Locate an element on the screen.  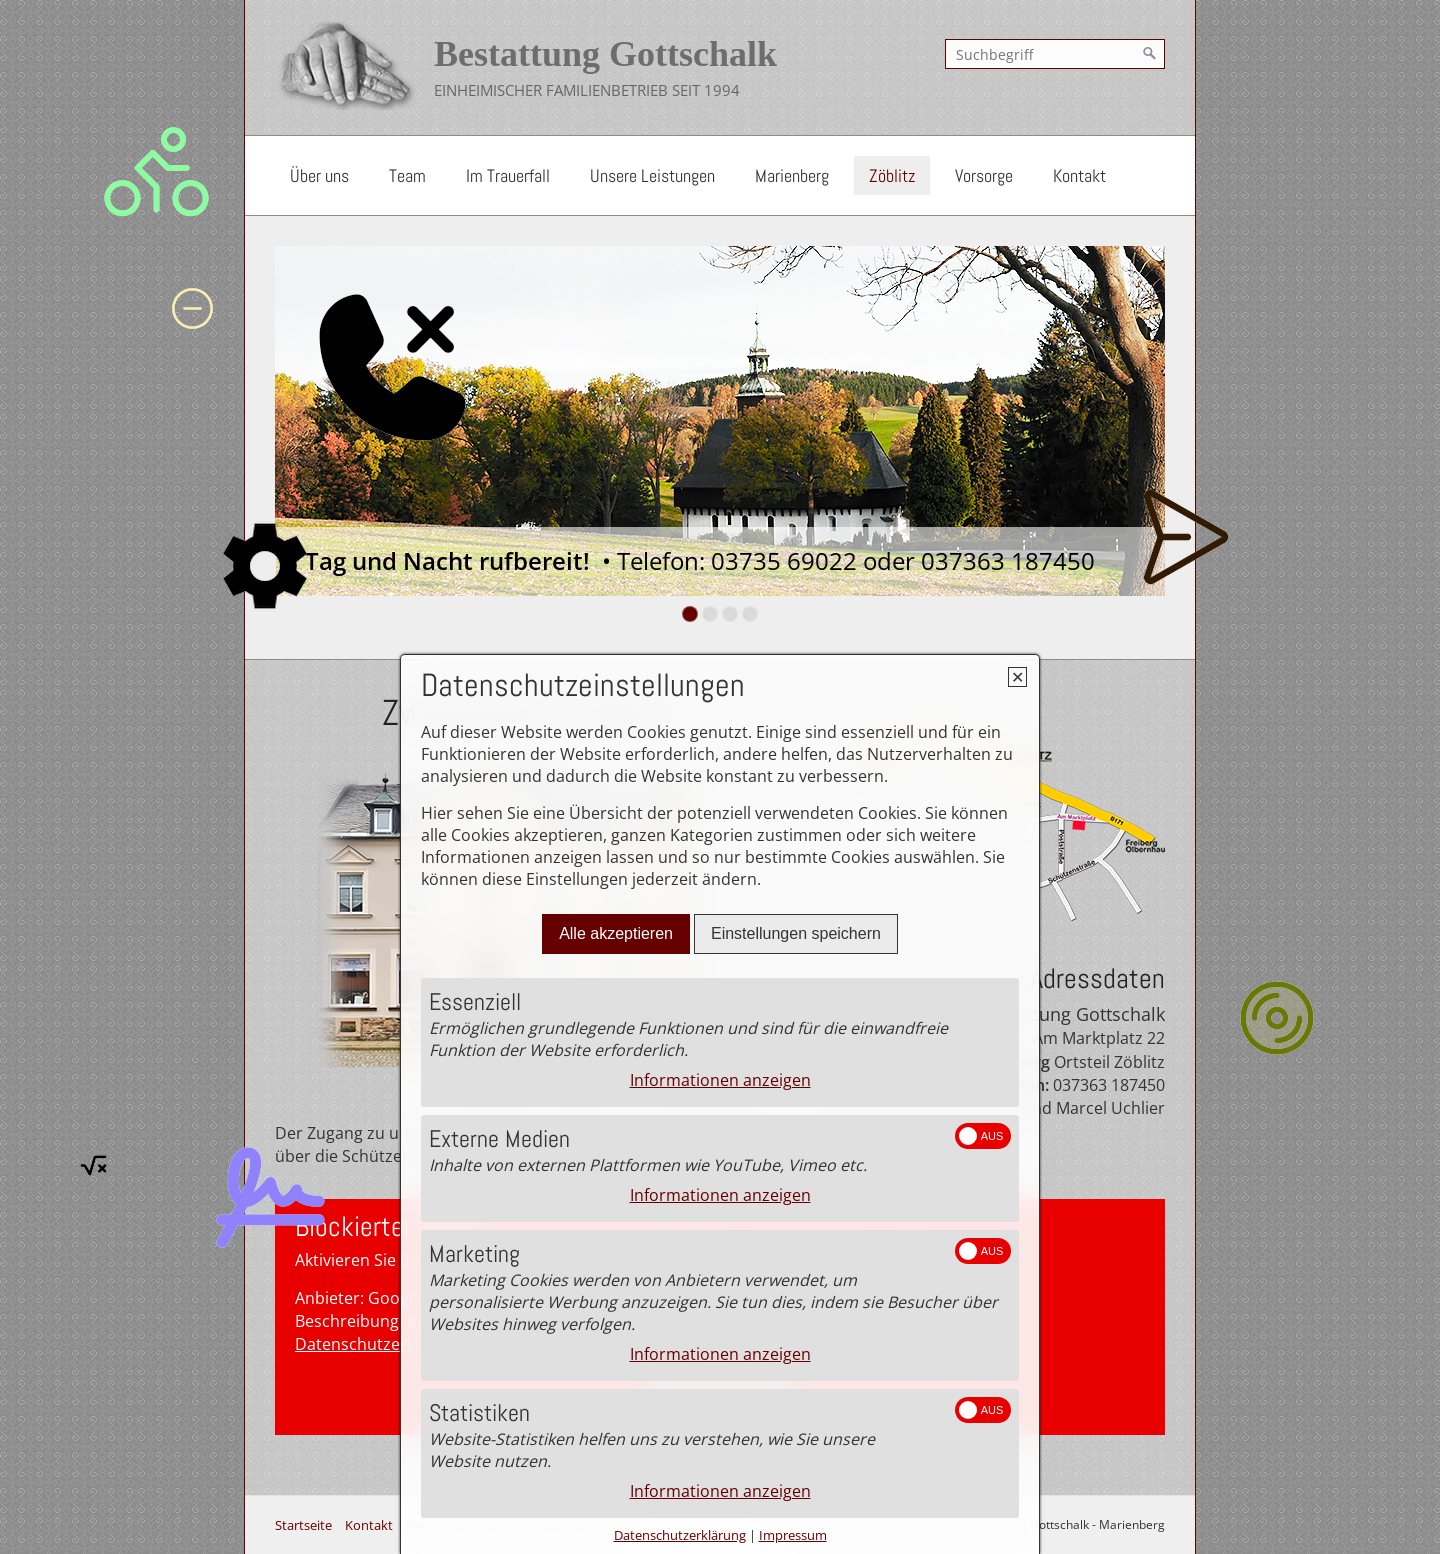
select cycling as transportation mode is located at coordinates (156, 175).